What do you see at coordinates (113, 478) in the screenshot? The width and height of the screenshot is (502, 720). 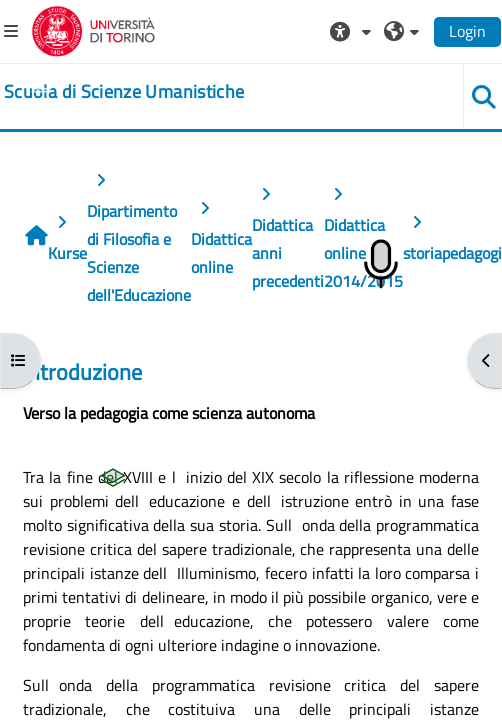 I see `view layered content or stacked items` at bounding box center [113, 478].